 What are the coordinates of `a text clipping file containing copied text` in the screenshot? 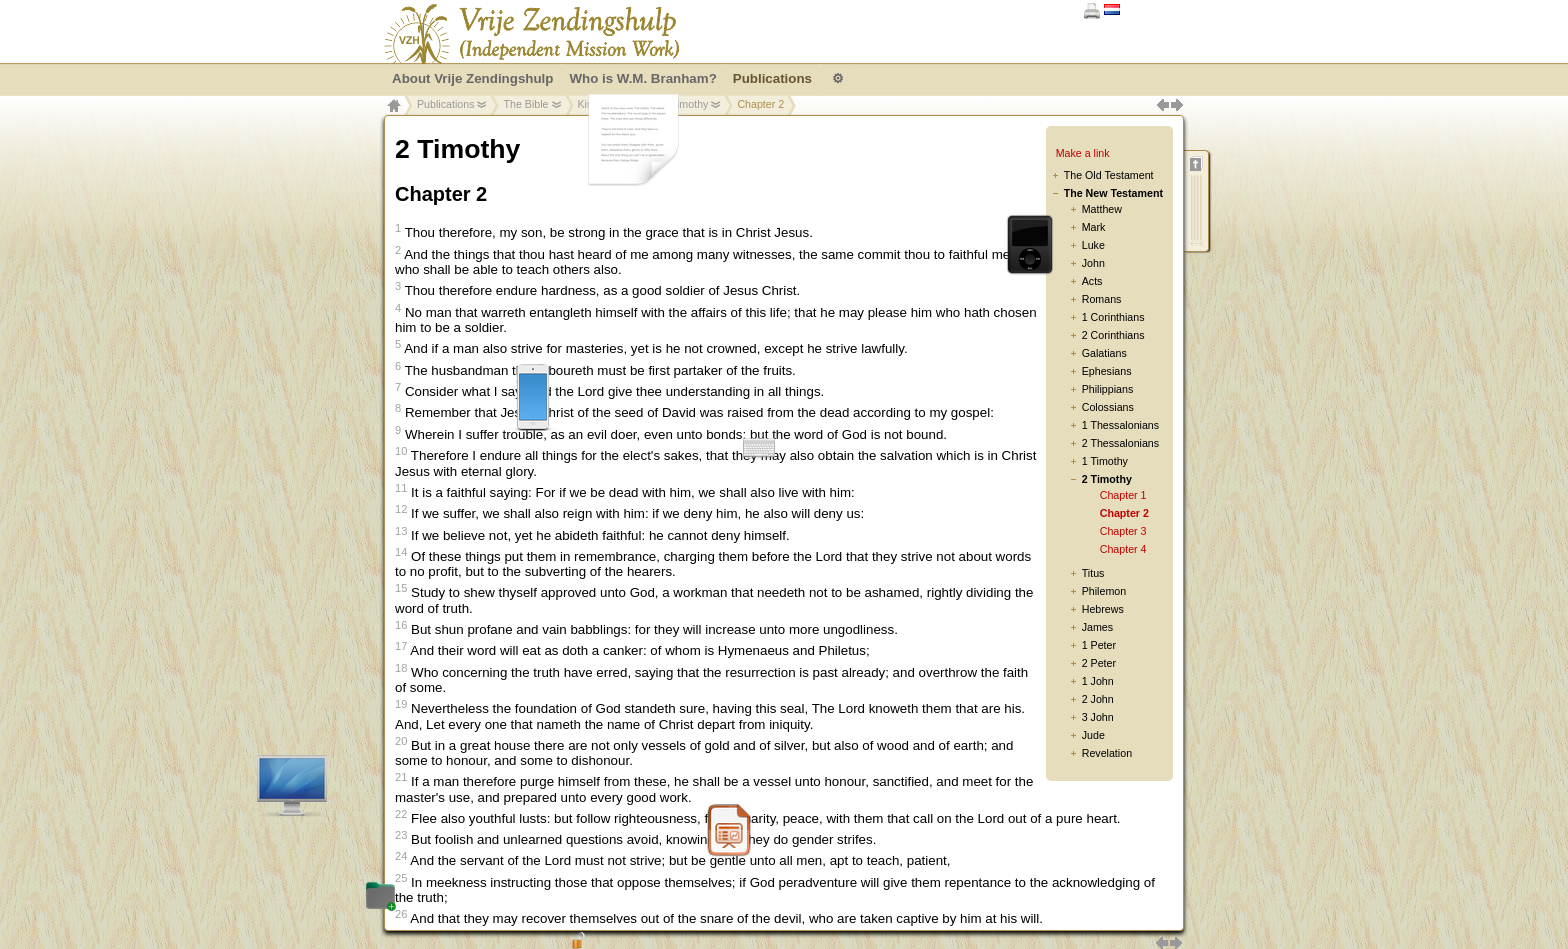 It's located at (633, 141).